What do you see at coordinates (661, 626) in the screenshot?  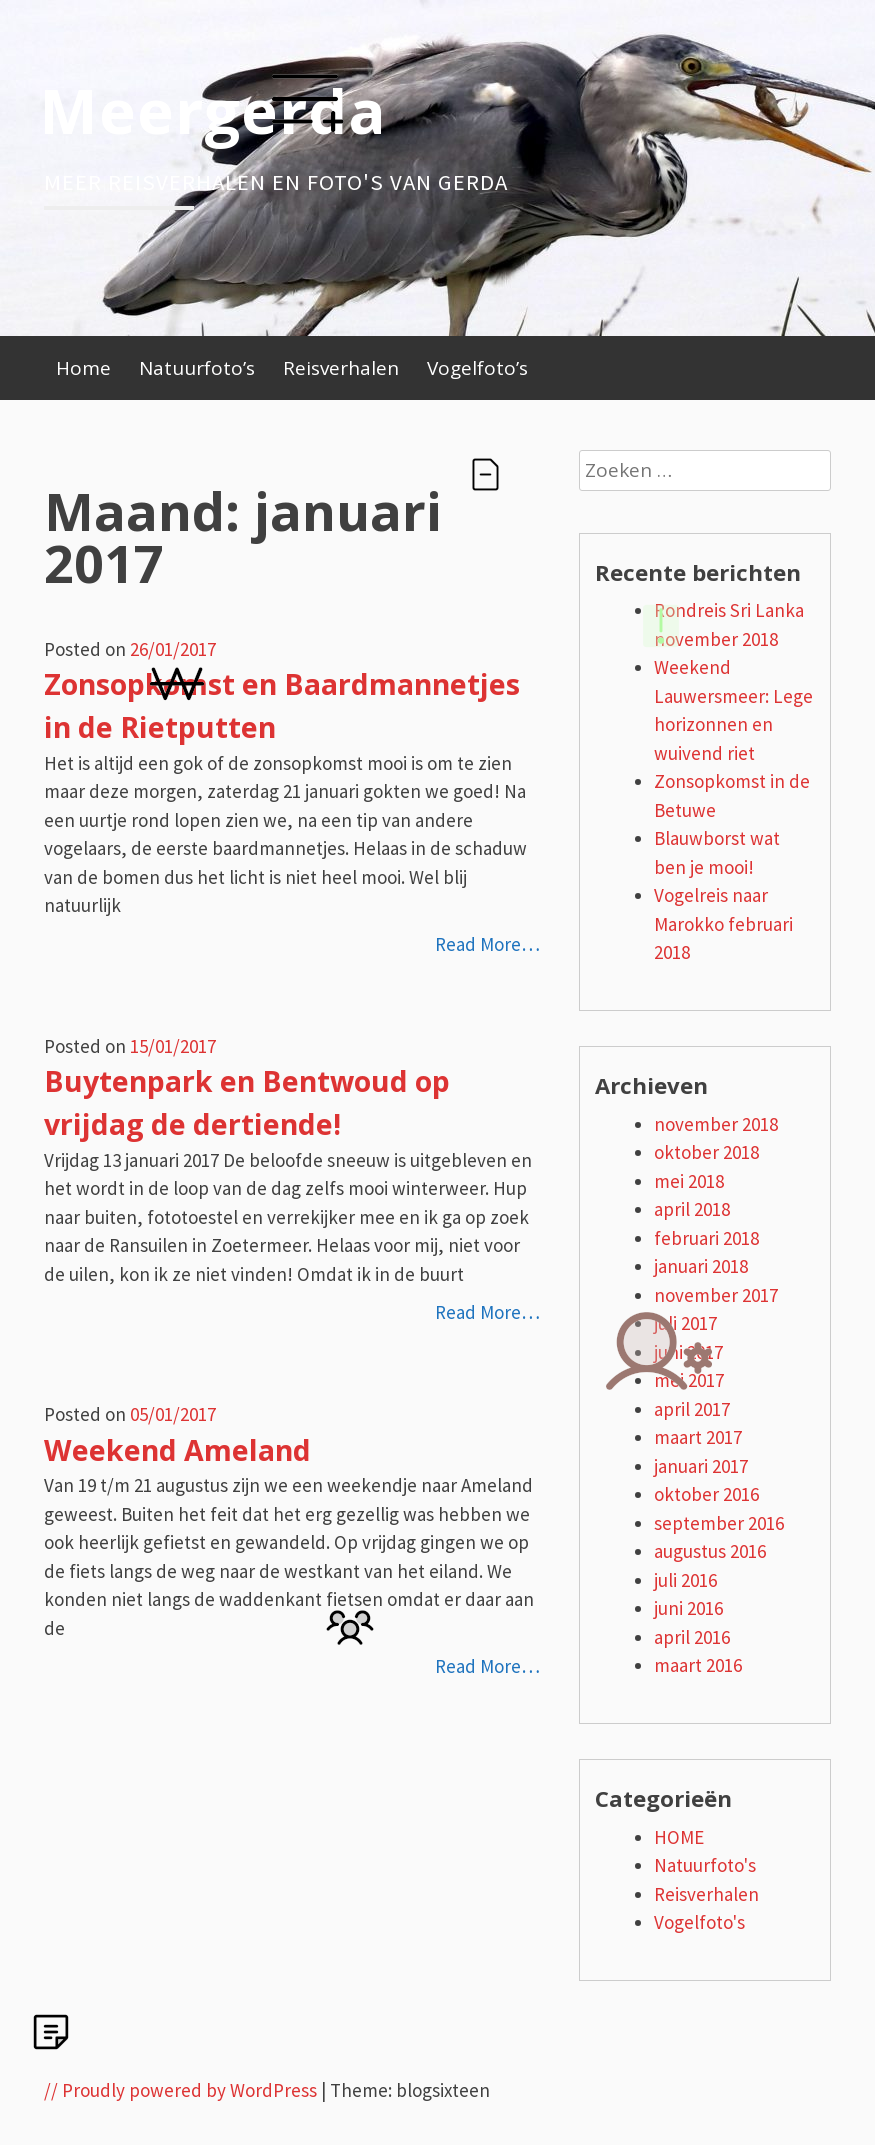 I see `indicates an alert or warning that requires attention` at bounding box center [661, 626].